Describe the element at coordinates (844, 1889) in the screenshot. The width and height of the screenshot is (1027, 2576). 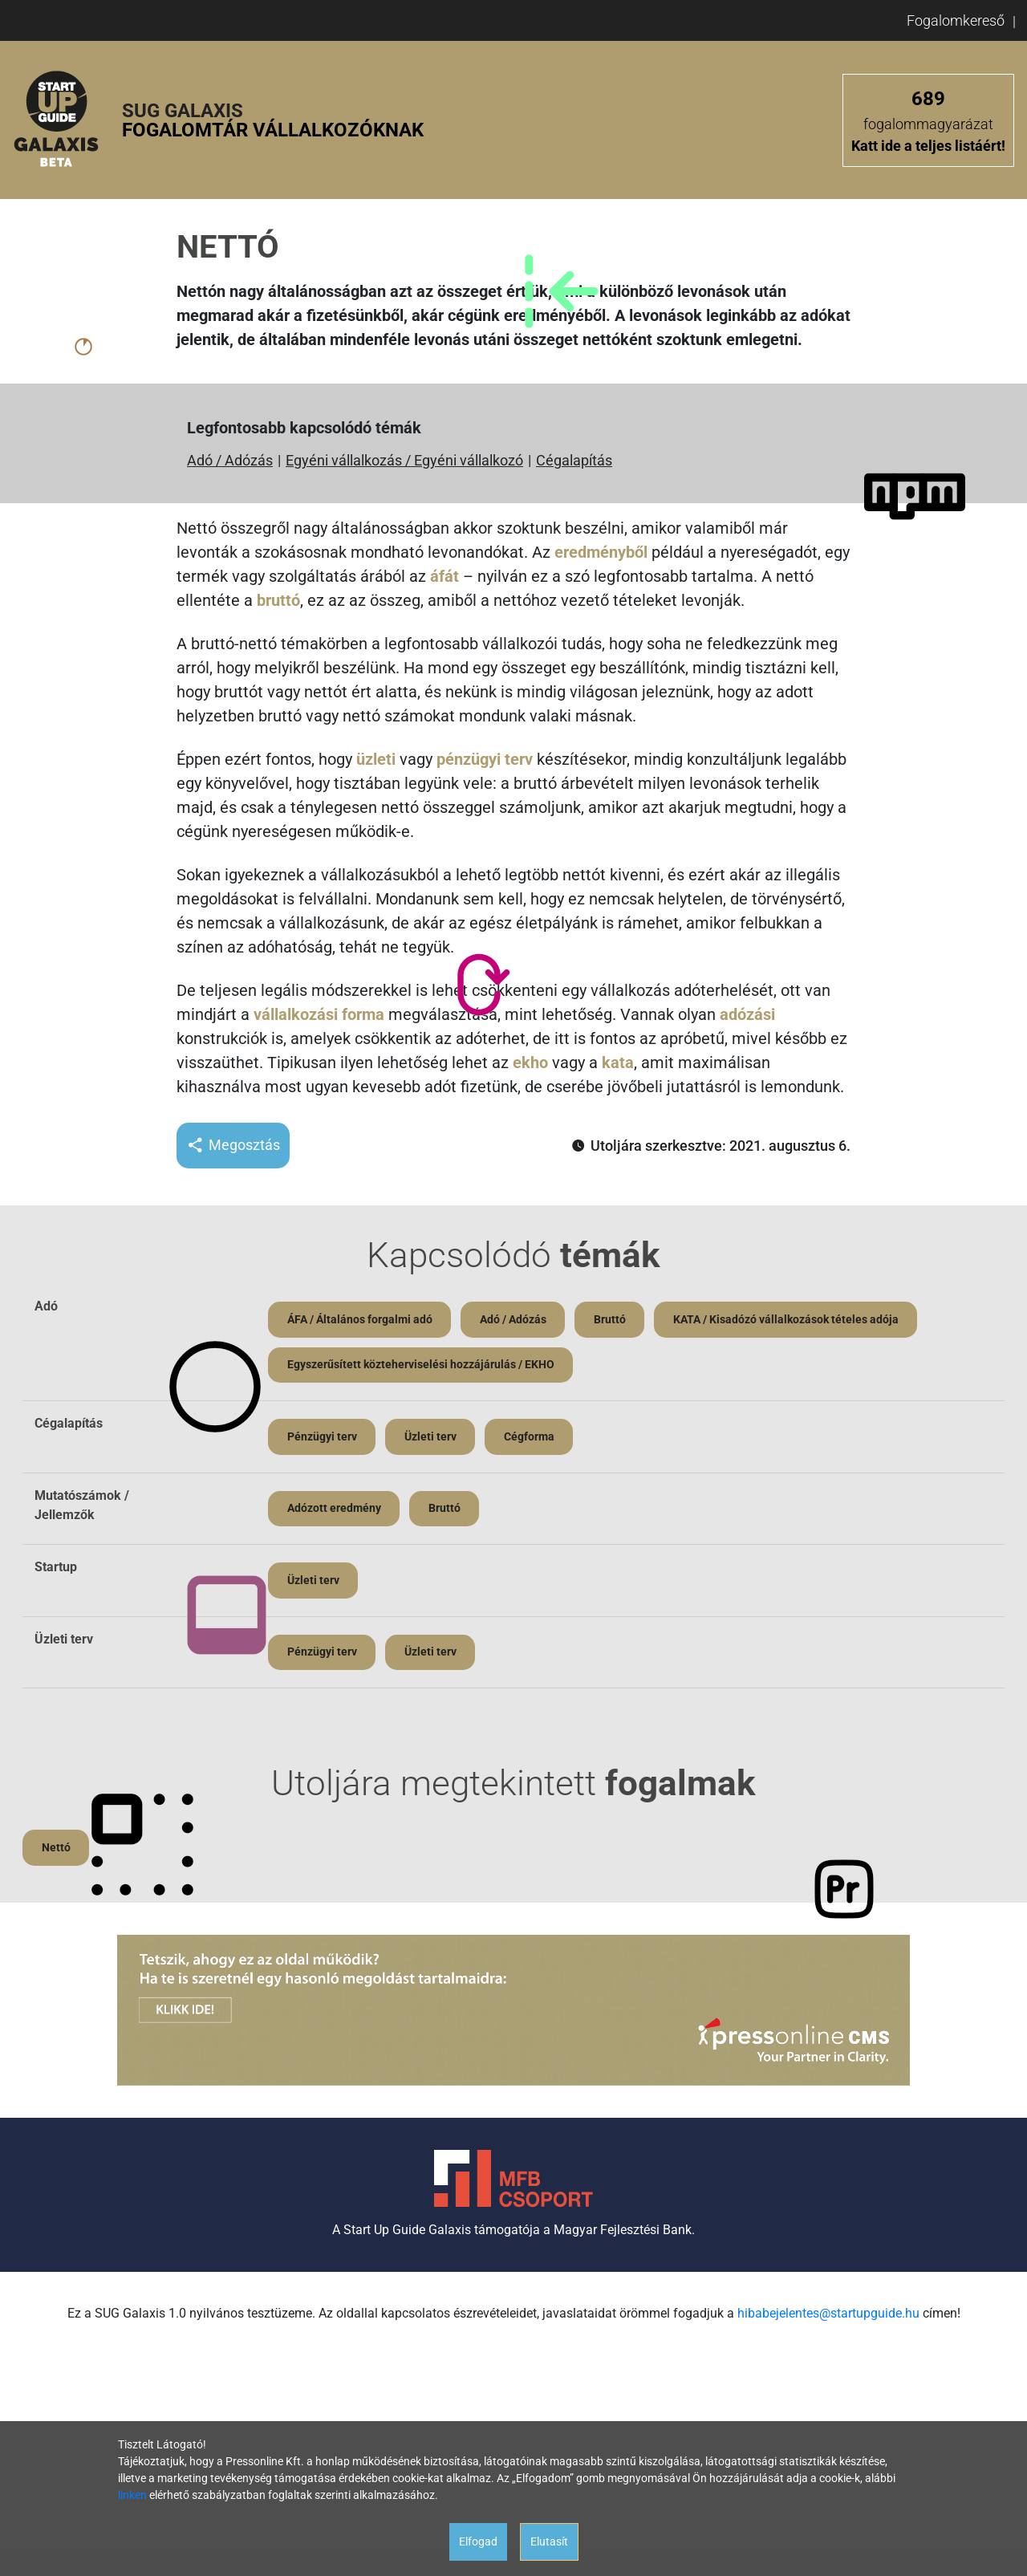
I see `open Adobe Premiere Pro` at that location.